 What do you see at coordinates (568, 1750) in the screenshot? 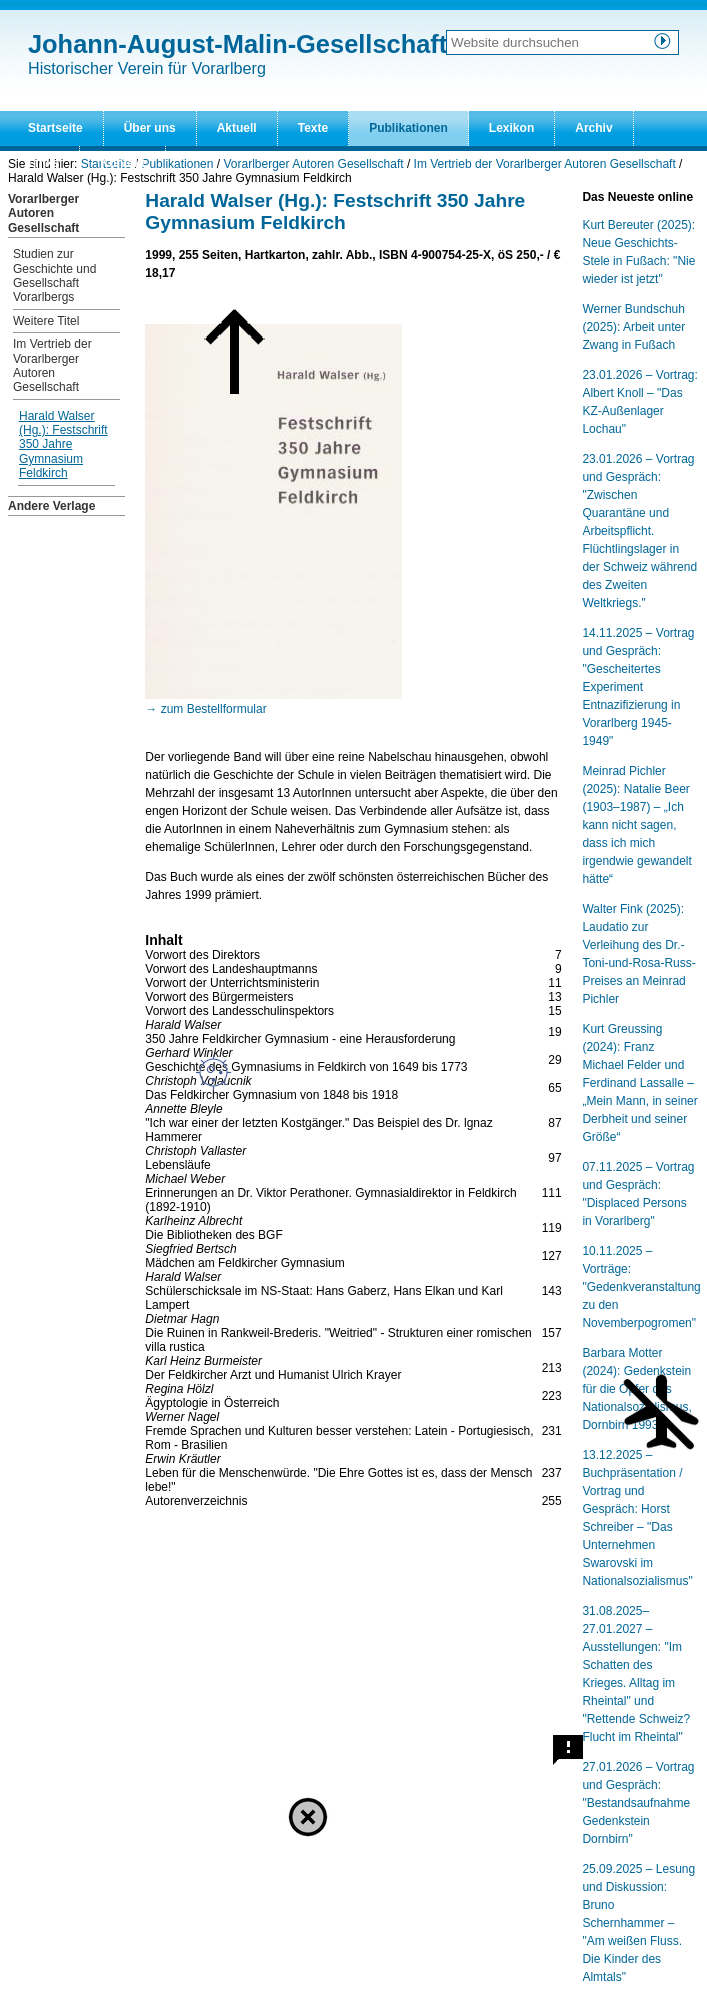
I see `submit feedback or report an issue` at bounding box center [568, 1750].